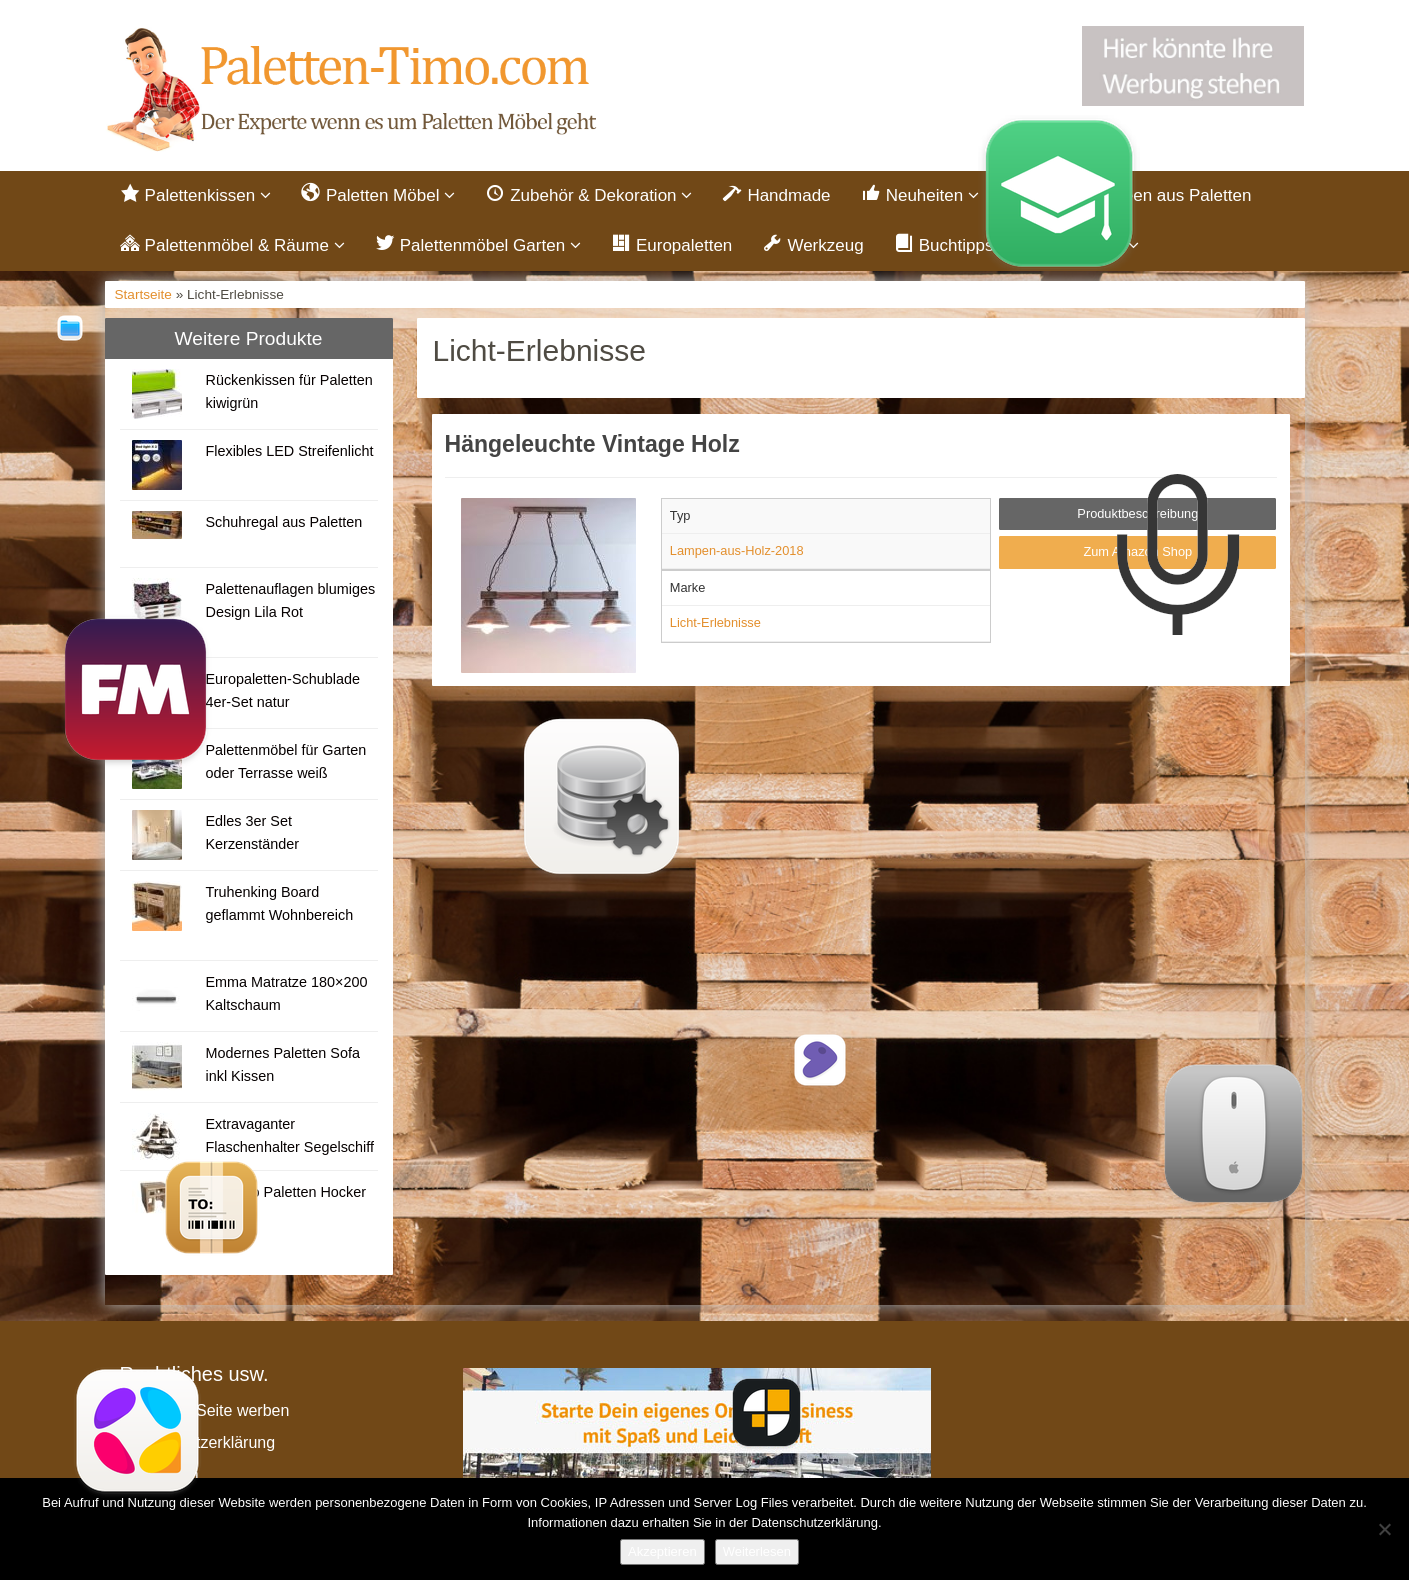  I want to click on open gda database browser application, so click(601, 796).